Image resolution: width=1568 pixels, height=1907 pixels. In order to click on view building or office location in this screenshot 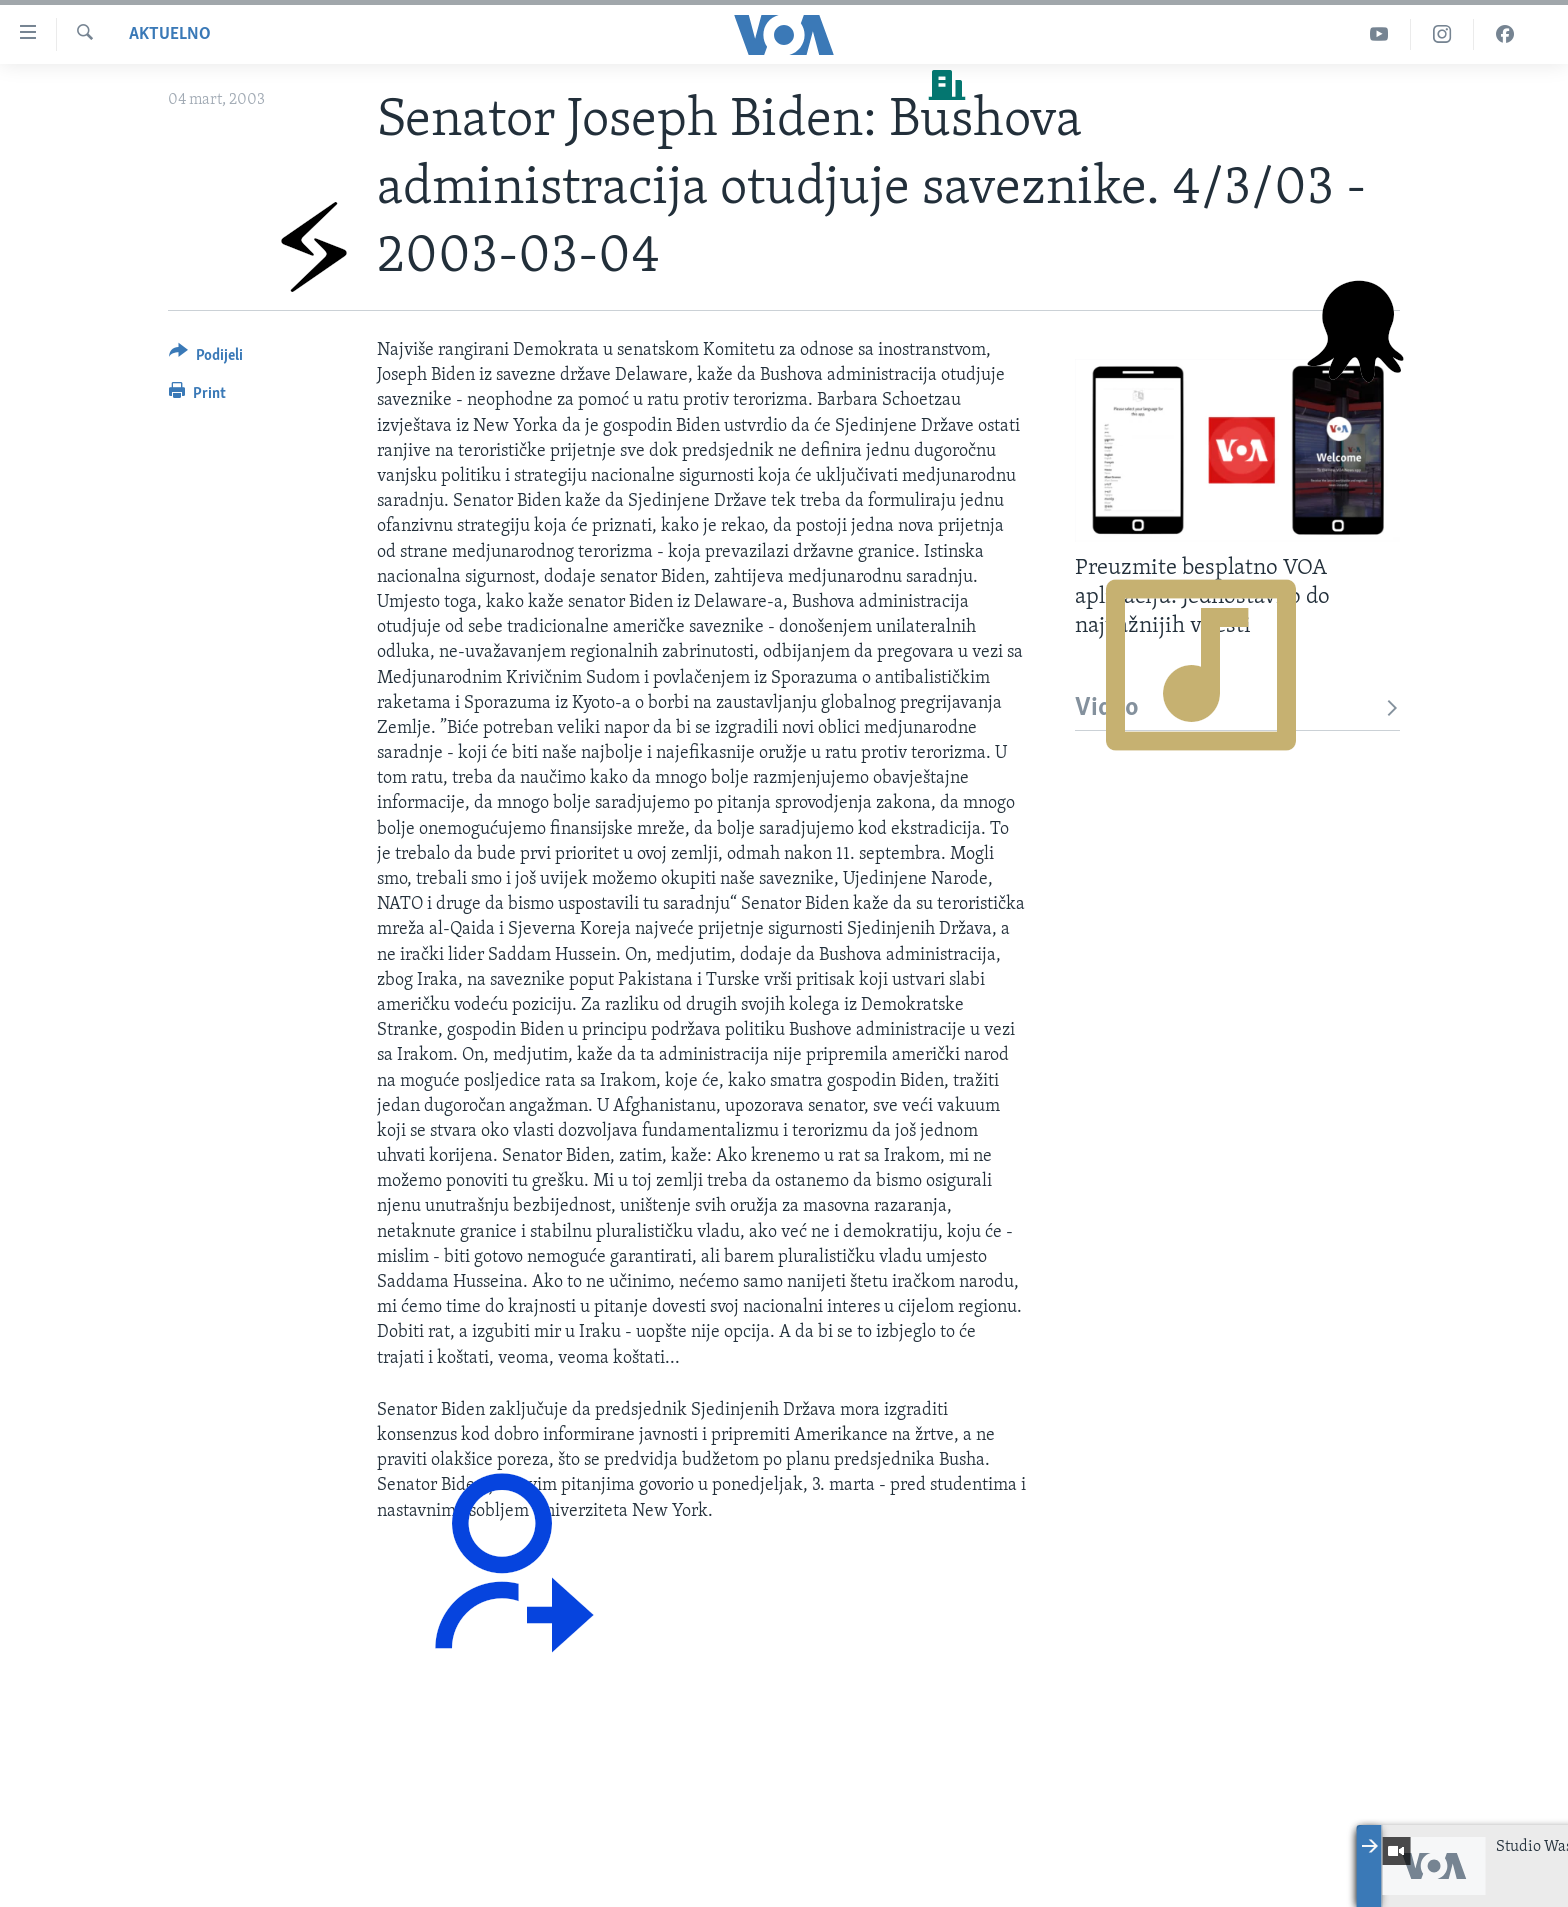, I will do `click(947, 85)`.